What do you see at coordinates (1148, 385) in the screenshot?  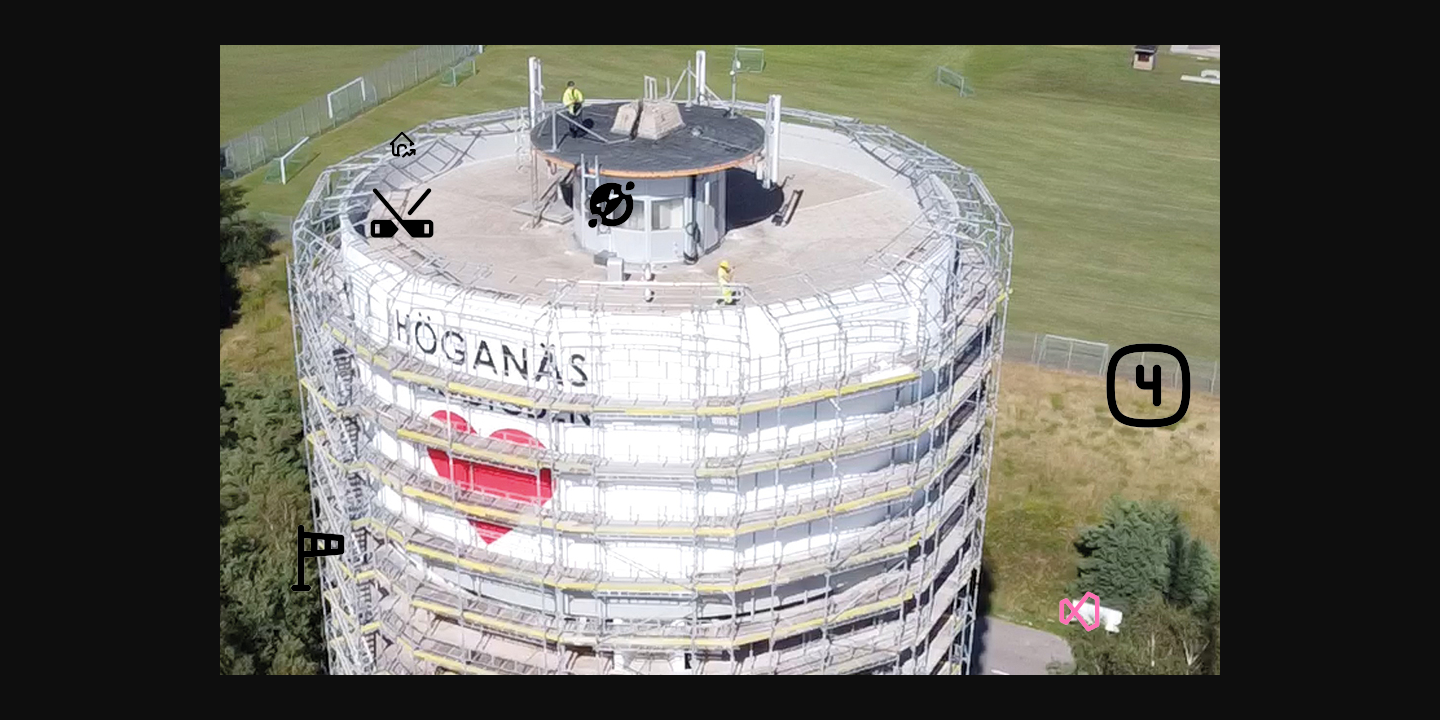 I see `indicates step 4 in a multi-step process` at bounding box center [1148, 385].